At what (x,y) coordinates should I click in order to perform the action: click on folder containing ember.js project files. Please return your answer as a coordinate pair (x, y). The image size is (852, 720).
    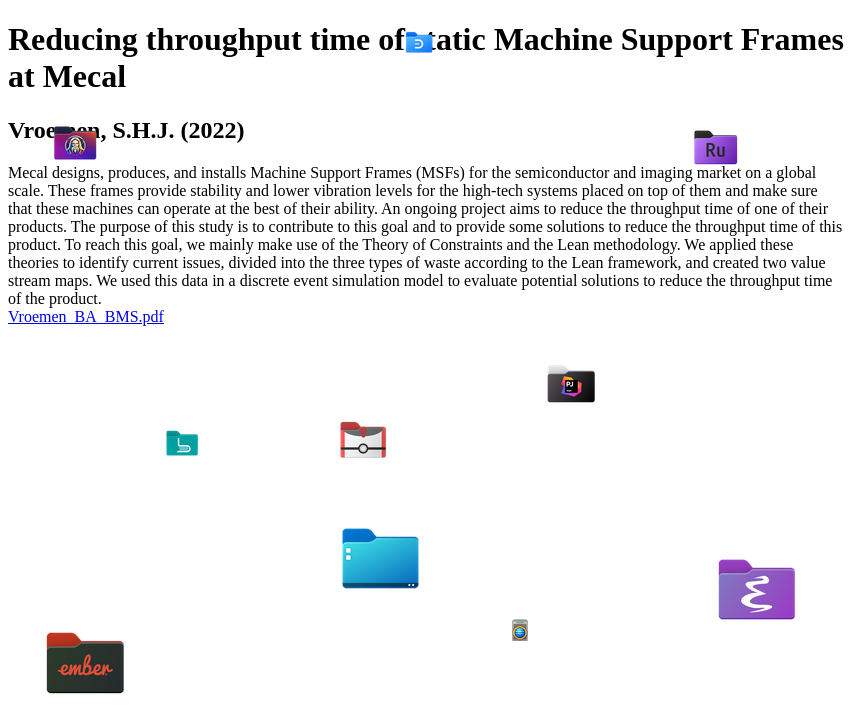
    Looking at the image, I should click on (85, 665).